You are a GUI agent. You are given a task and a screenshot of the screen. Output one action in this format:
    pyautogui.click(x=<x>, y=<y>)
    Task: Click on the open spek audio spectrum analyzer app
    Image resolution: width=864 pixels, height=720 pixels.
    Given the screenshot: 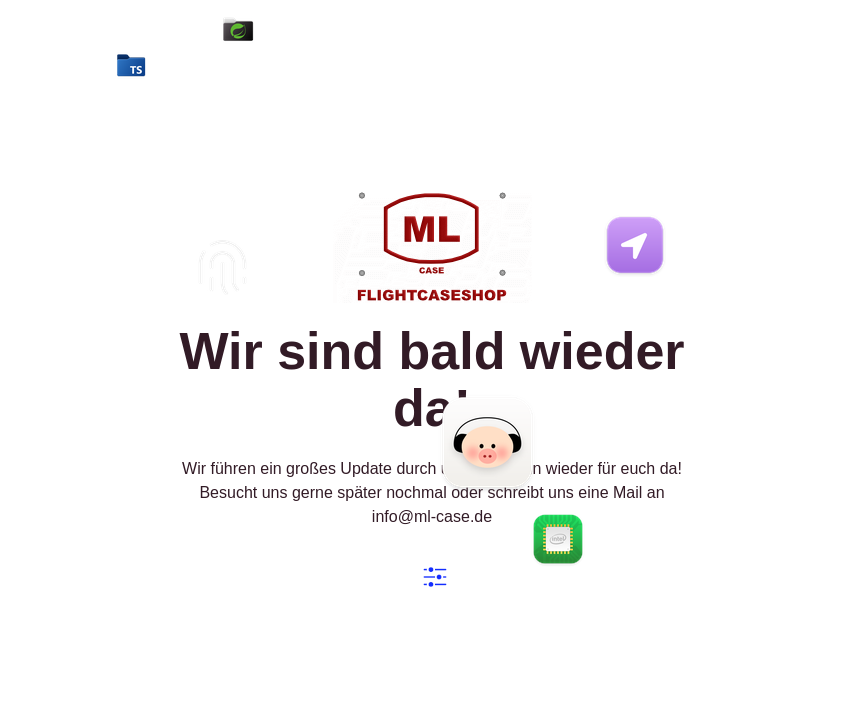 What is the action you would take?
    pyautogui.click(x=487, y=442)
    